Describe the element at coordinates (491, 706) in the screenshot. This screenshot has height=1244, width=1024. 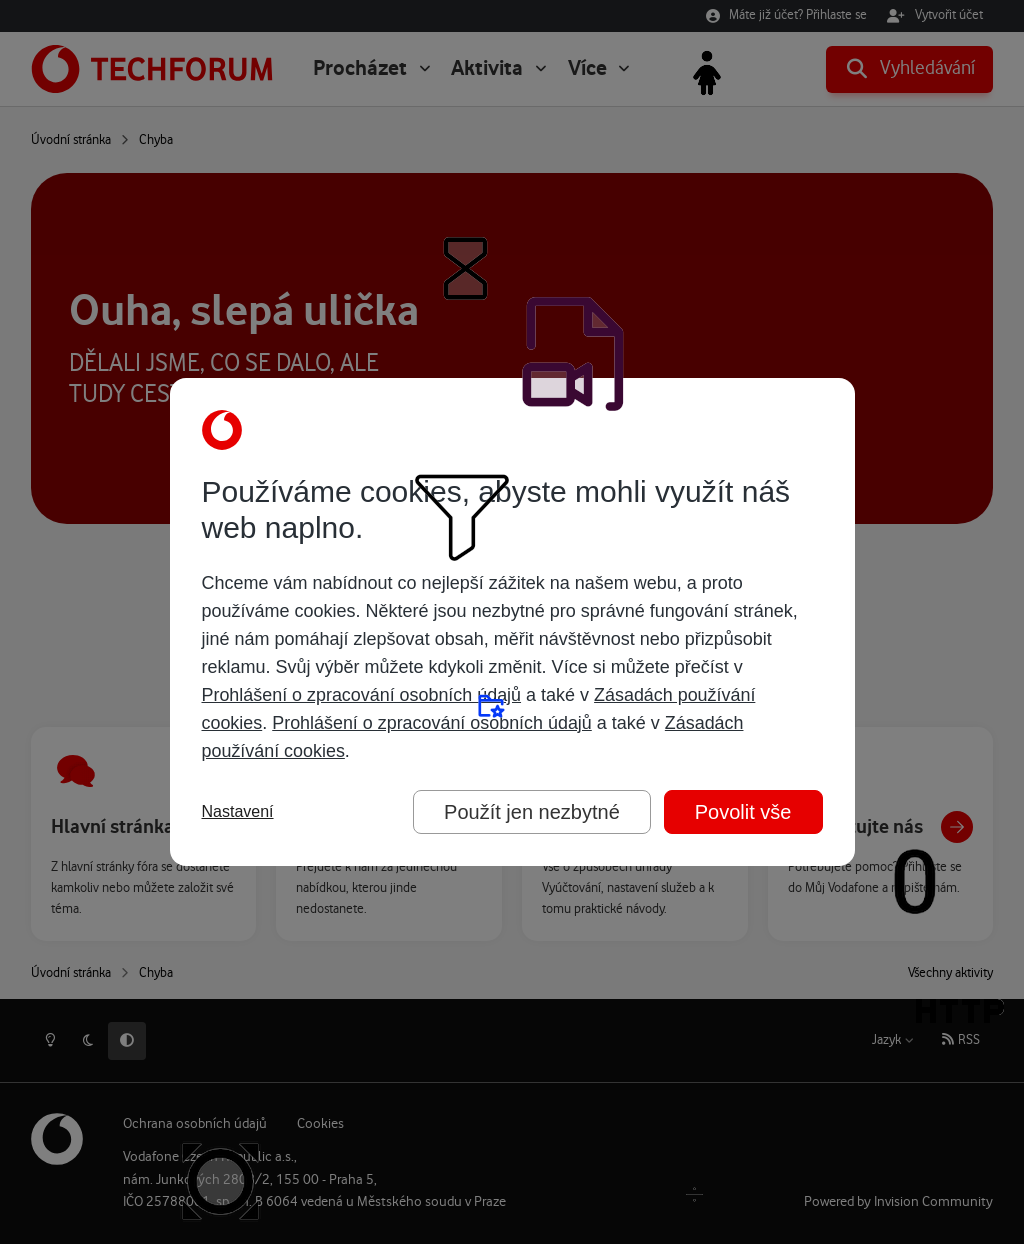
I see `access your favorite or starred folders` at that location.